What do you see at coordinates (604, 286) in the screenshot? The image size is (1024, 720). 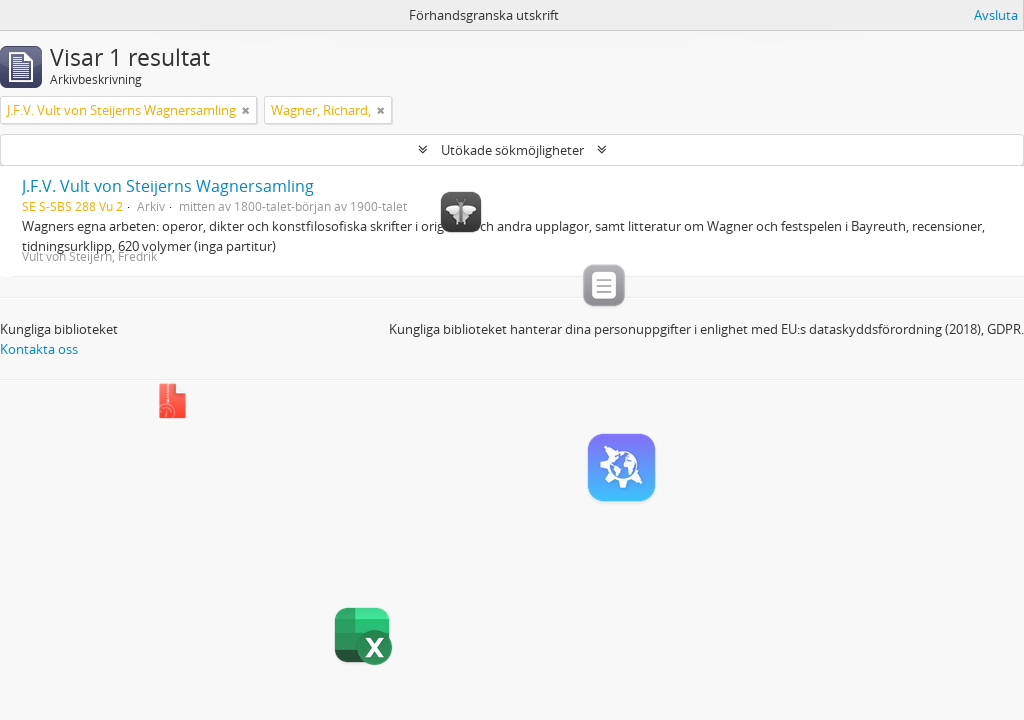 I see `access menu editing preferences` at bounding box center [604, 286].